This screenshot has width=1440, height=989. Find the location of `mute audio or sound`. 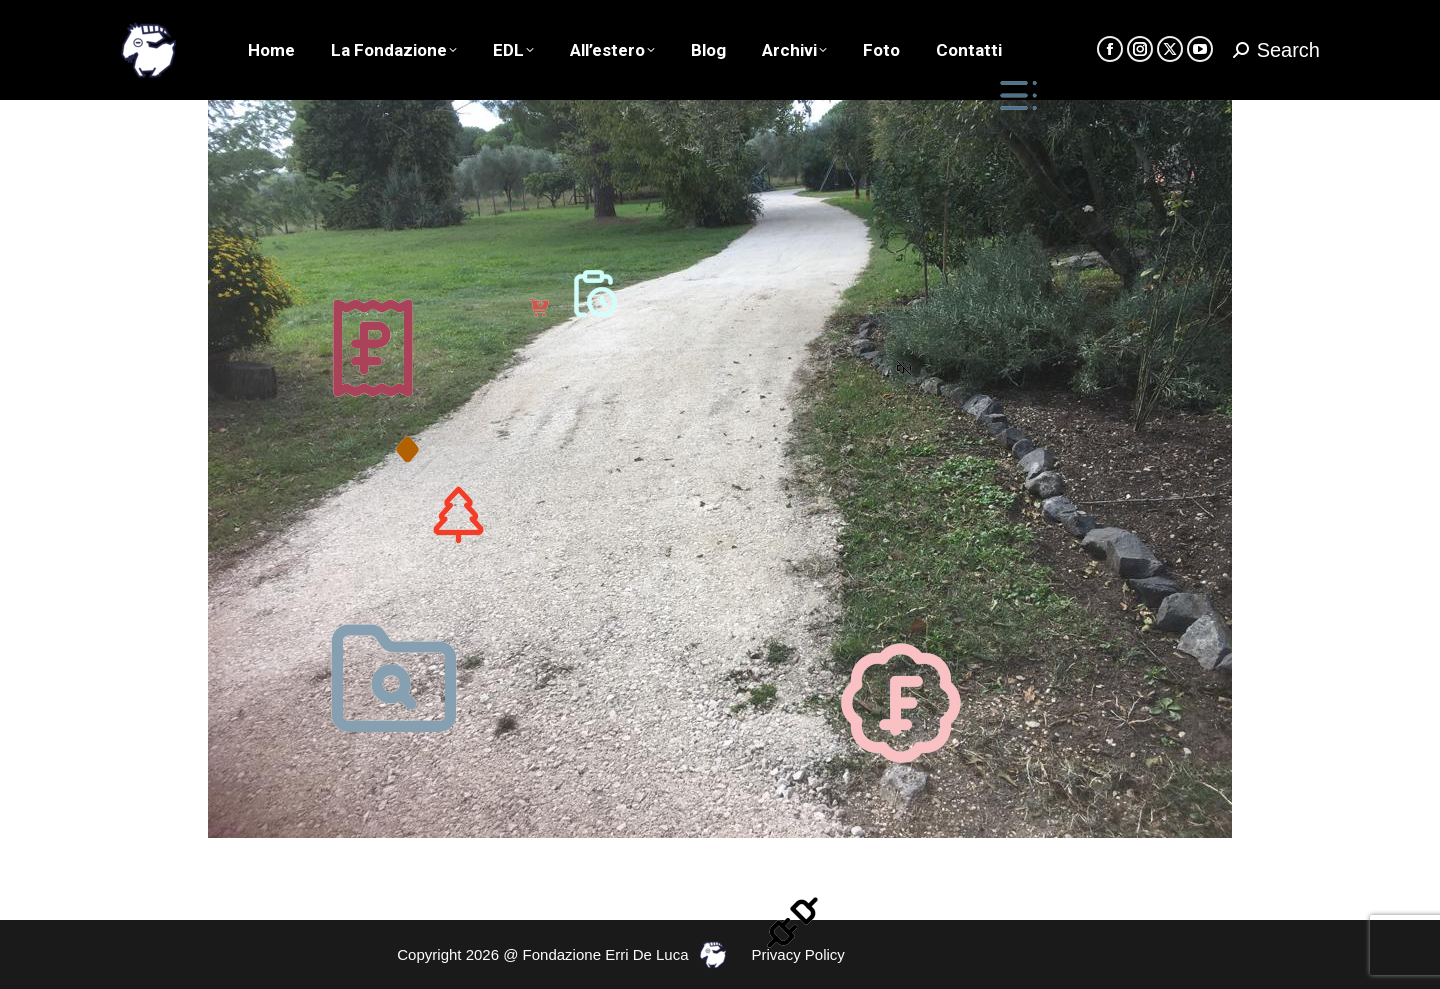

mute audio or sound is located at coordinates (904, 368).